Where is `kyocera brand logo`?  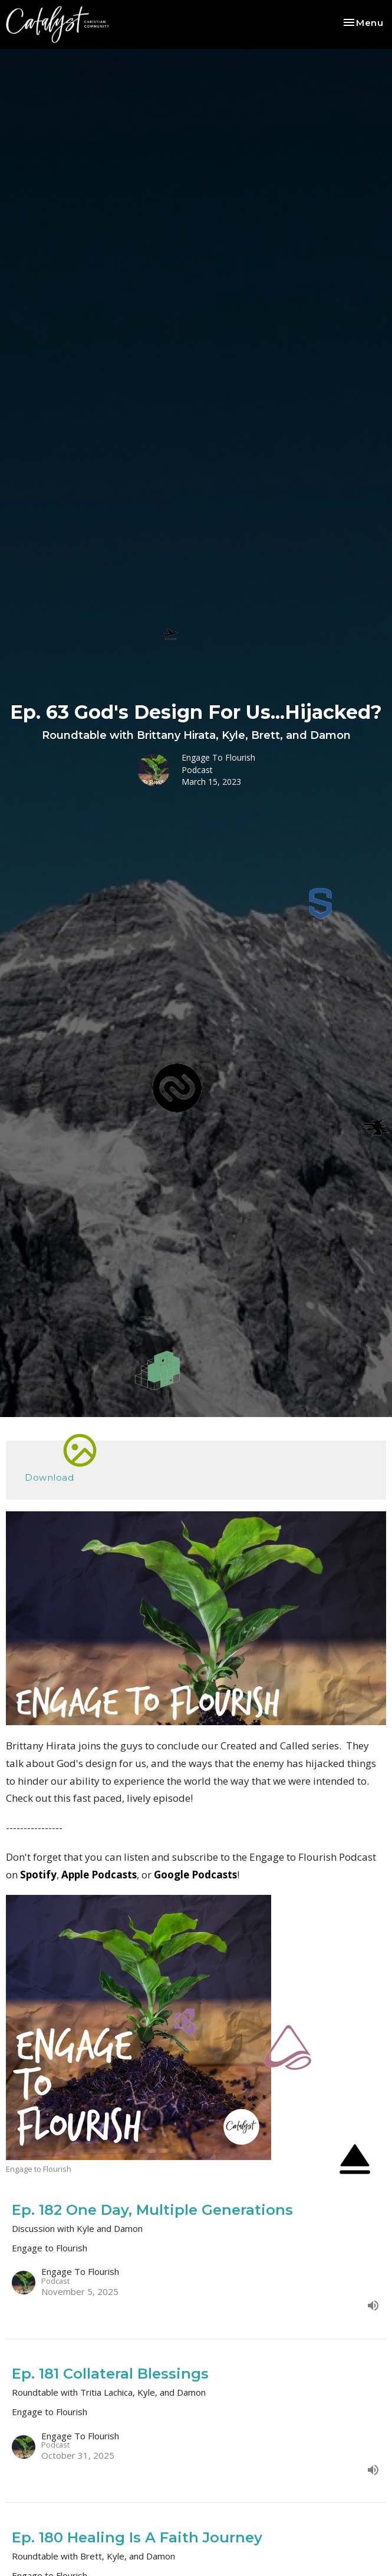
kyocera brand logo is located at coordinates (185, 2021).